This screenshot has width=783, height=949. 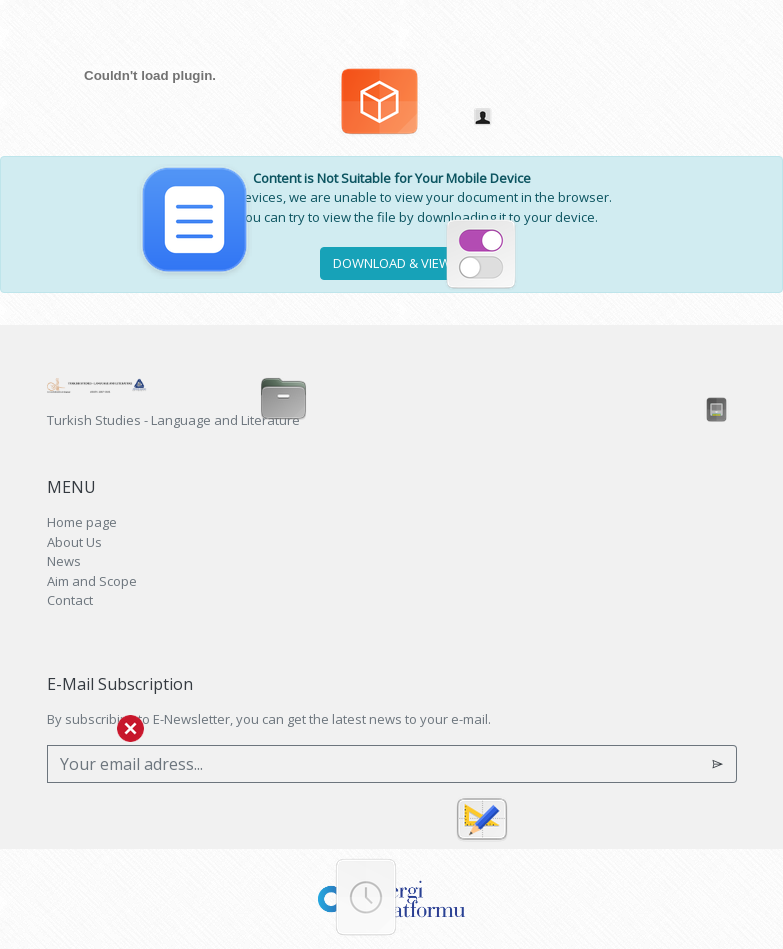 I want to click on indicates user-generated content in the library, so click(x=472, y=106).